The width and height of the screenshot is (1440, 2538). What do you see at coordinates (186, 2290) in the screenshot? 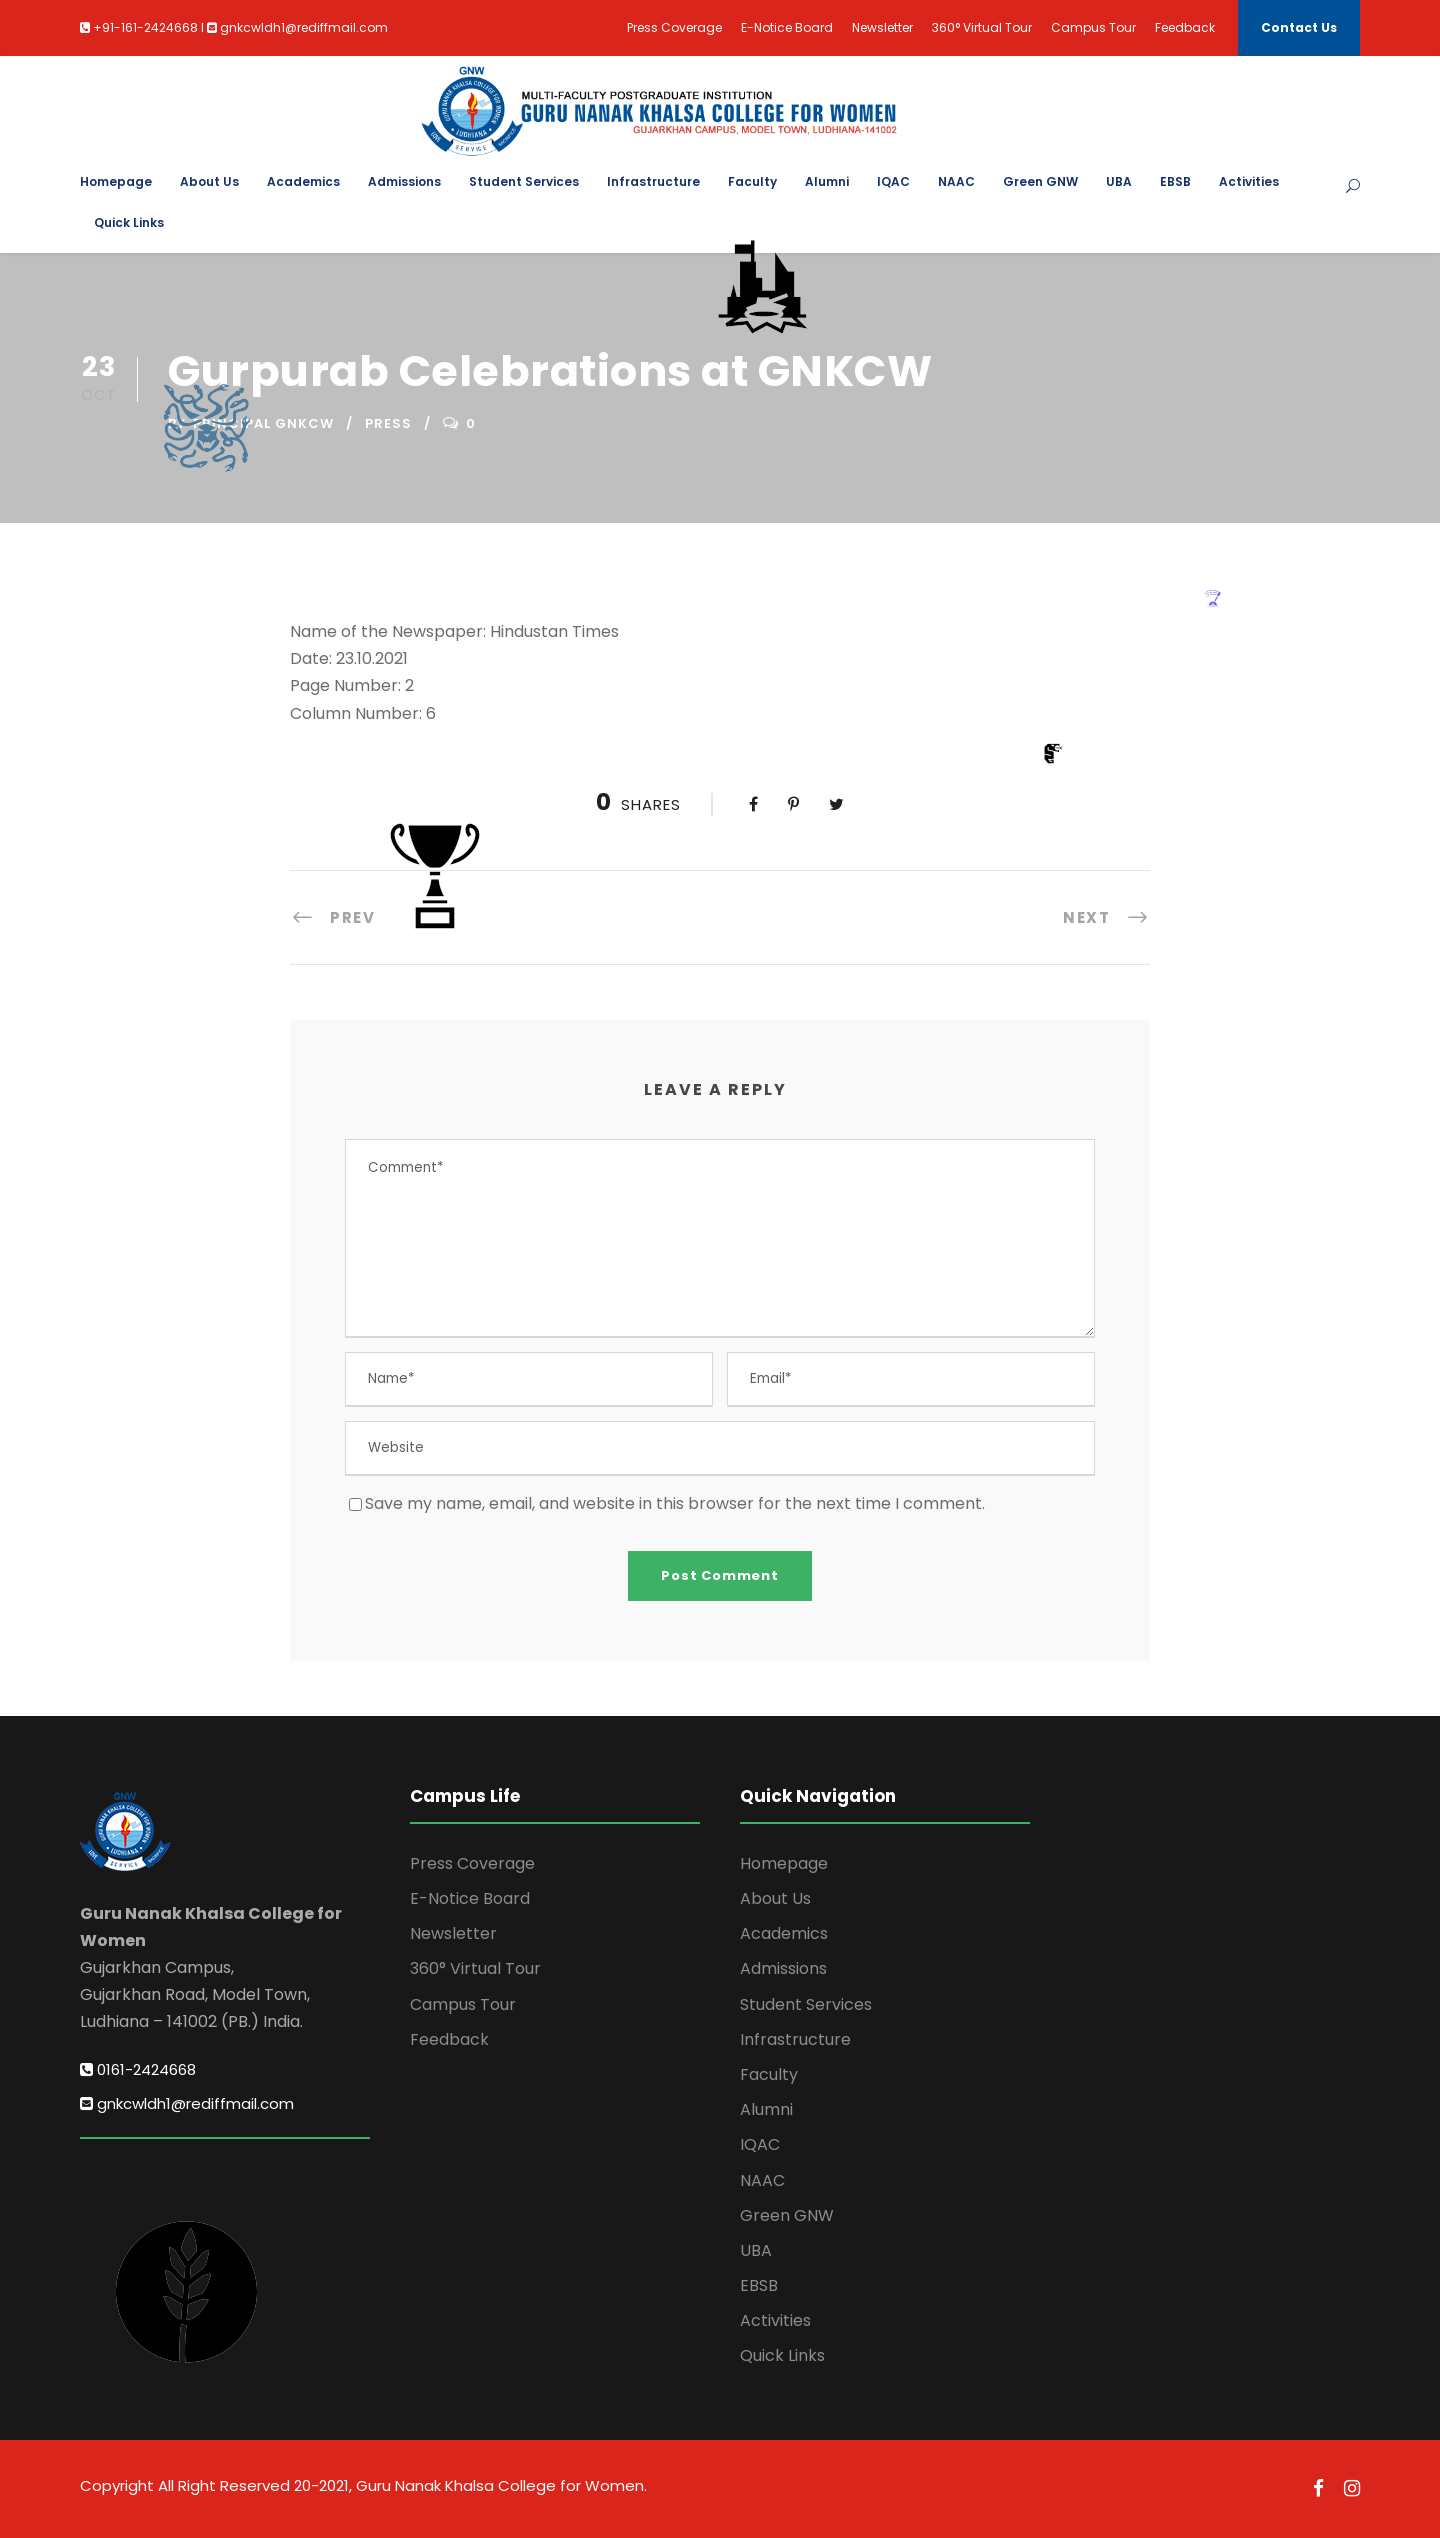
I see `indicates oat or grain ingredient` at bounding box center [186, 2290].